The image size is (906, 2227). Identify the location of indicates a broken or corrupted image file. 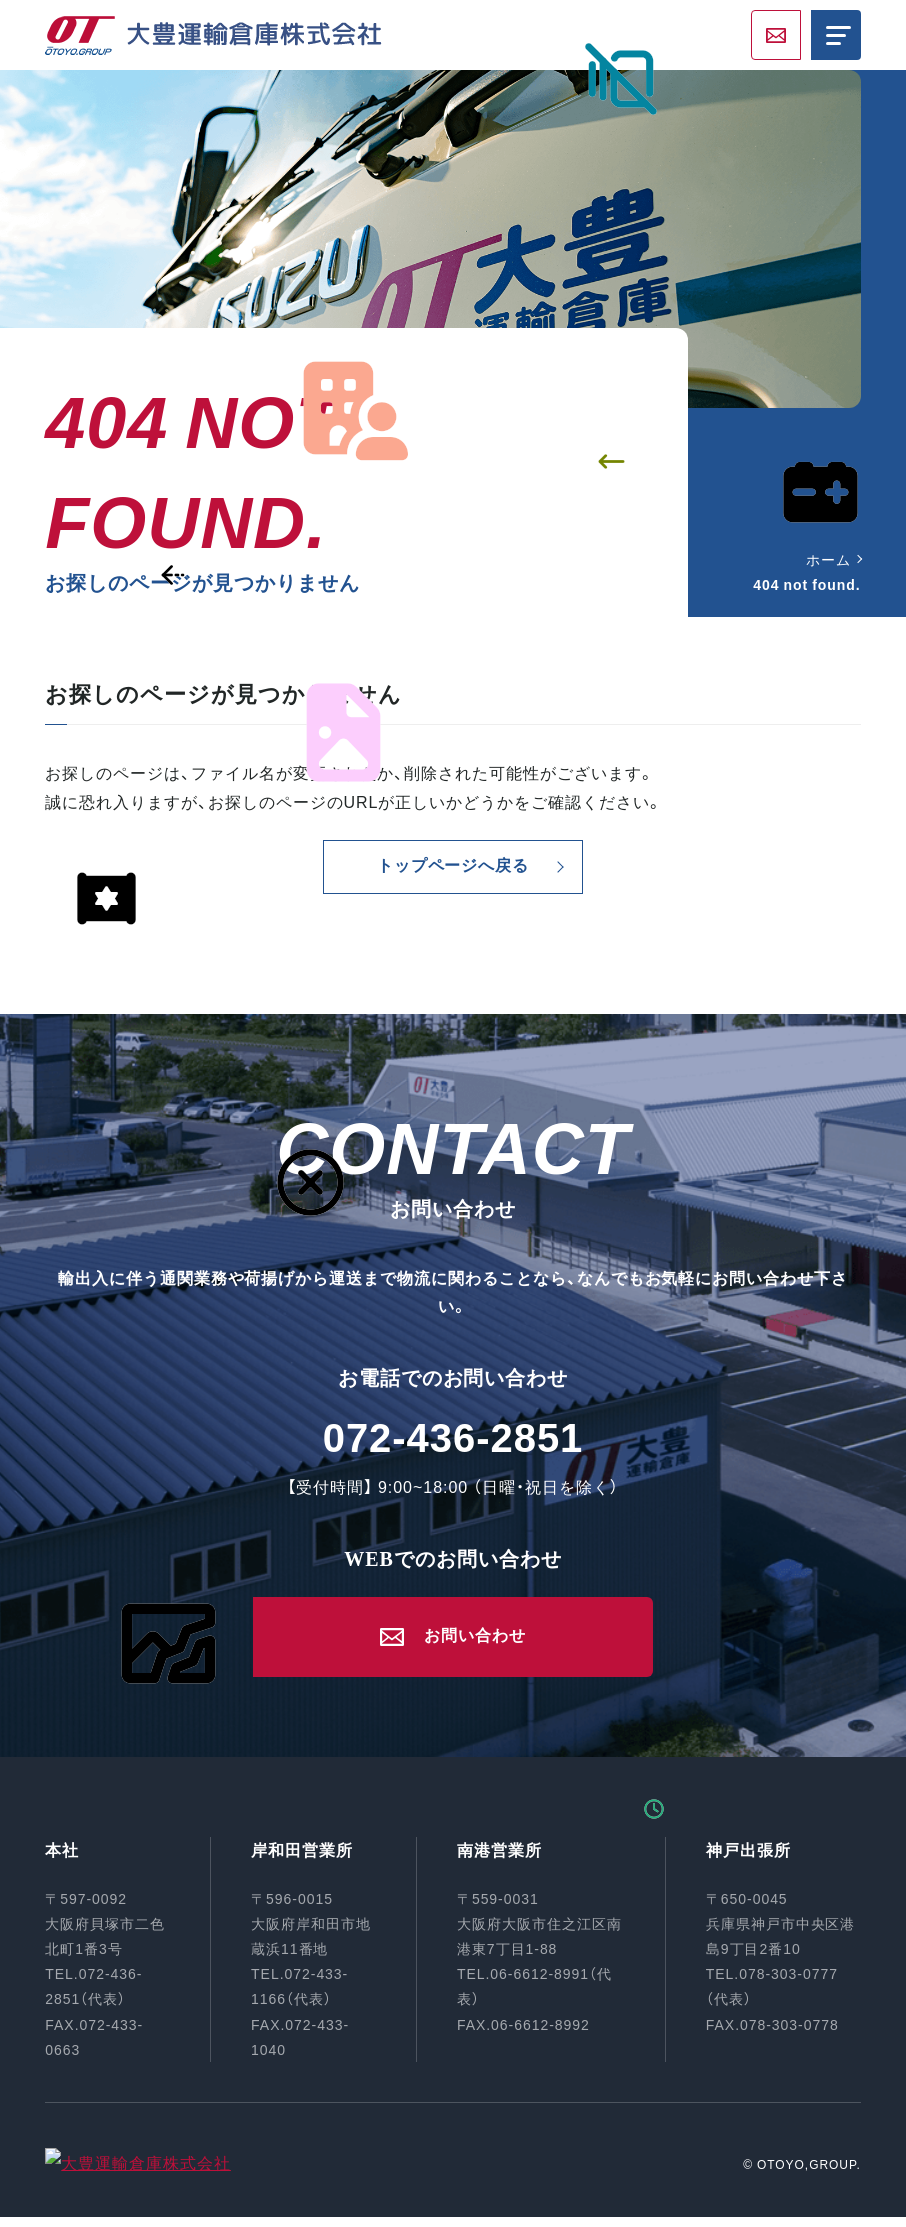
(168, 1643).